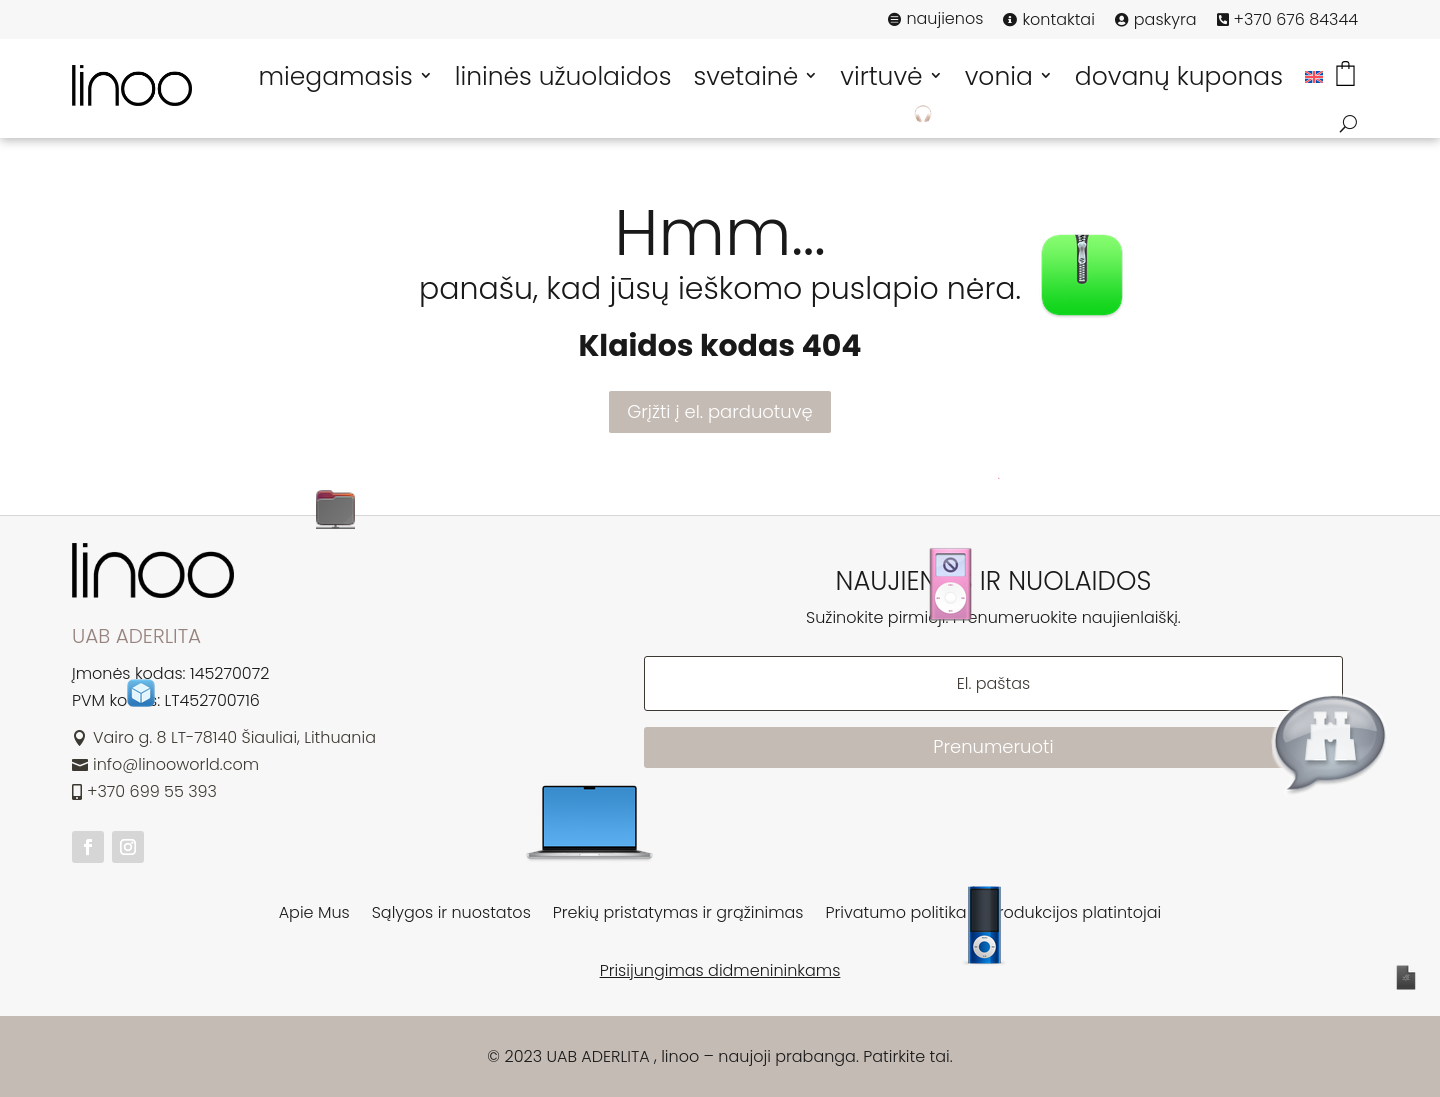  What do you see at coordinates (923, 114) in the screenshot?
I see `connect bluetooth headphones` at bounding box center [923, 114].